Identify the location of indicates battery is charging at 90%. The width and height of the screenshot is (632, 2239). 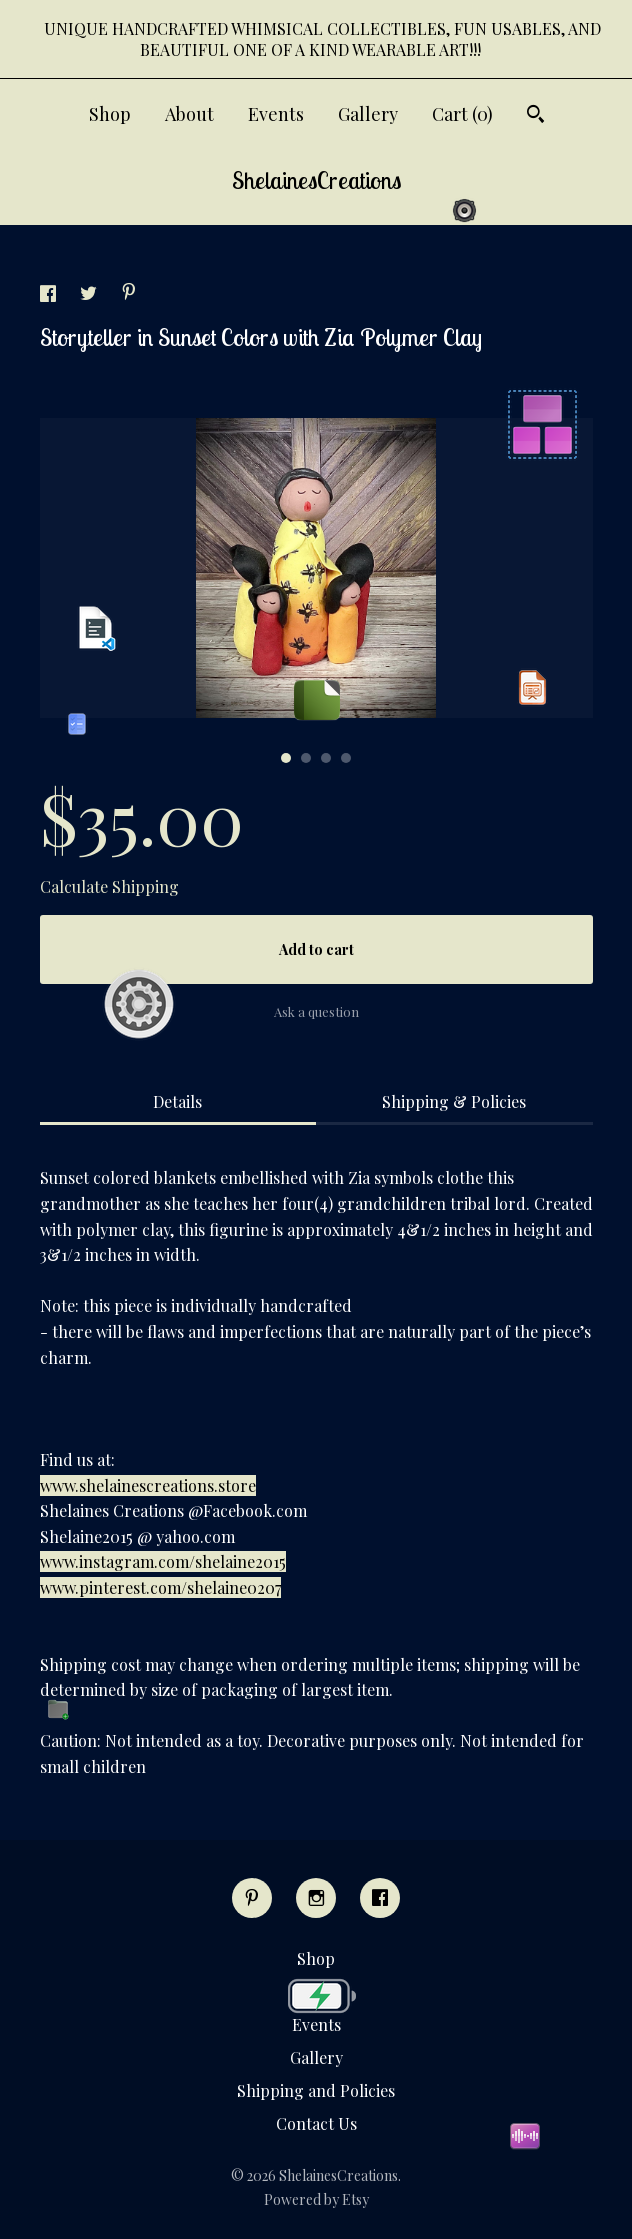
(322, 1996).